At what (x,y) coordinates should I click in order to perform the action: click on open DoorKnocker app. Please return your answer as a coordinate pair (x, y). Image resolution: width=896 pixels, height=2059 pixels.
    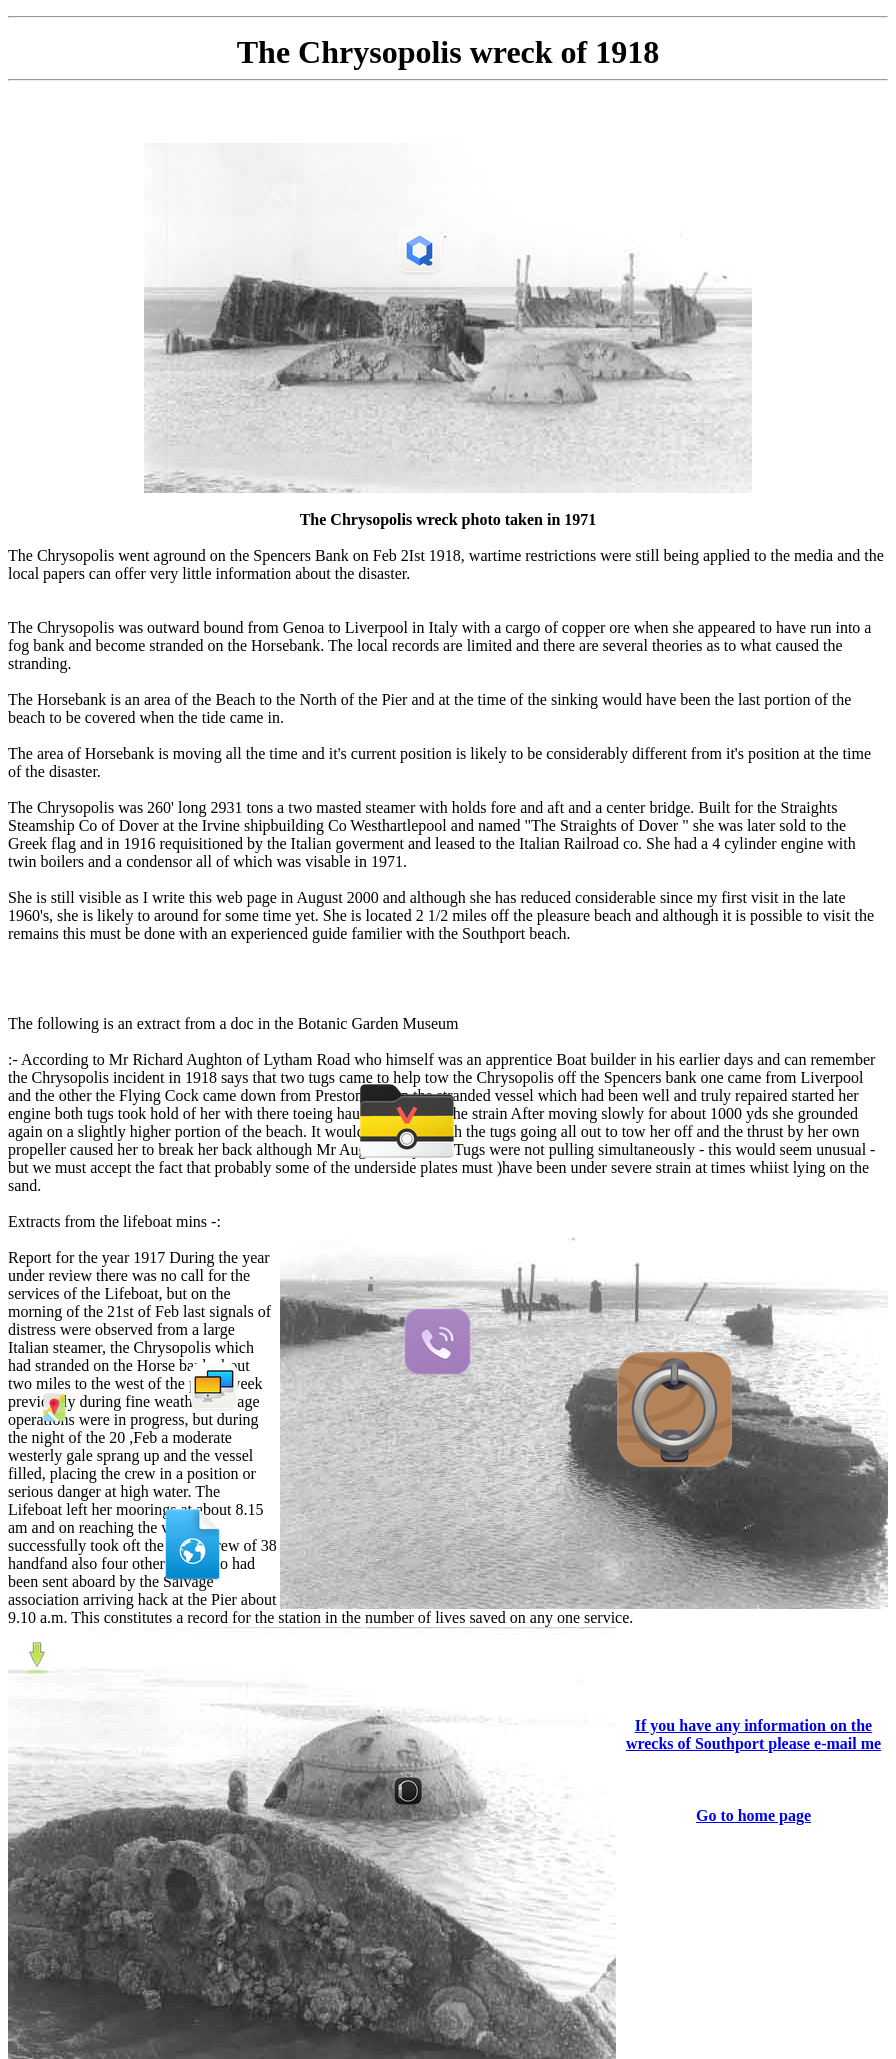
    Looking at the image, I should click on (674, 1409).